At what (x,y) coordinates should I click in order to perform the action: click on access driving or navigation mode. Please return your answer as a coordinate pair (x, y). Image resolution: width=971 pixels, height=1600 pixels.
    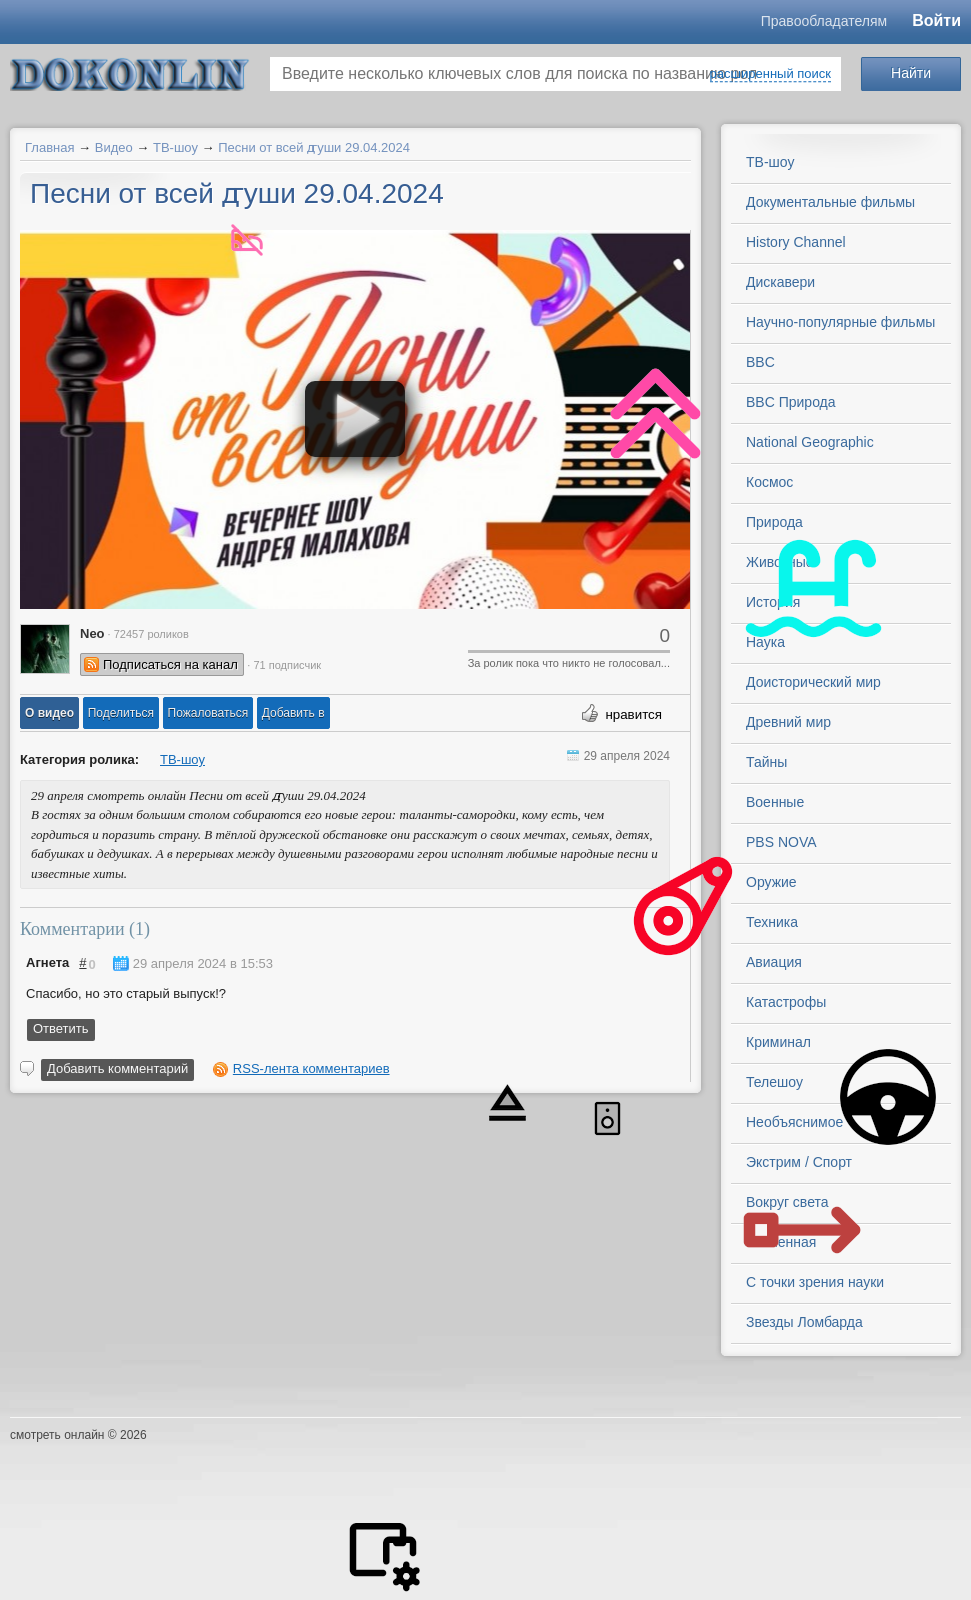
    Looking at the image, I should click on (888, 1097).